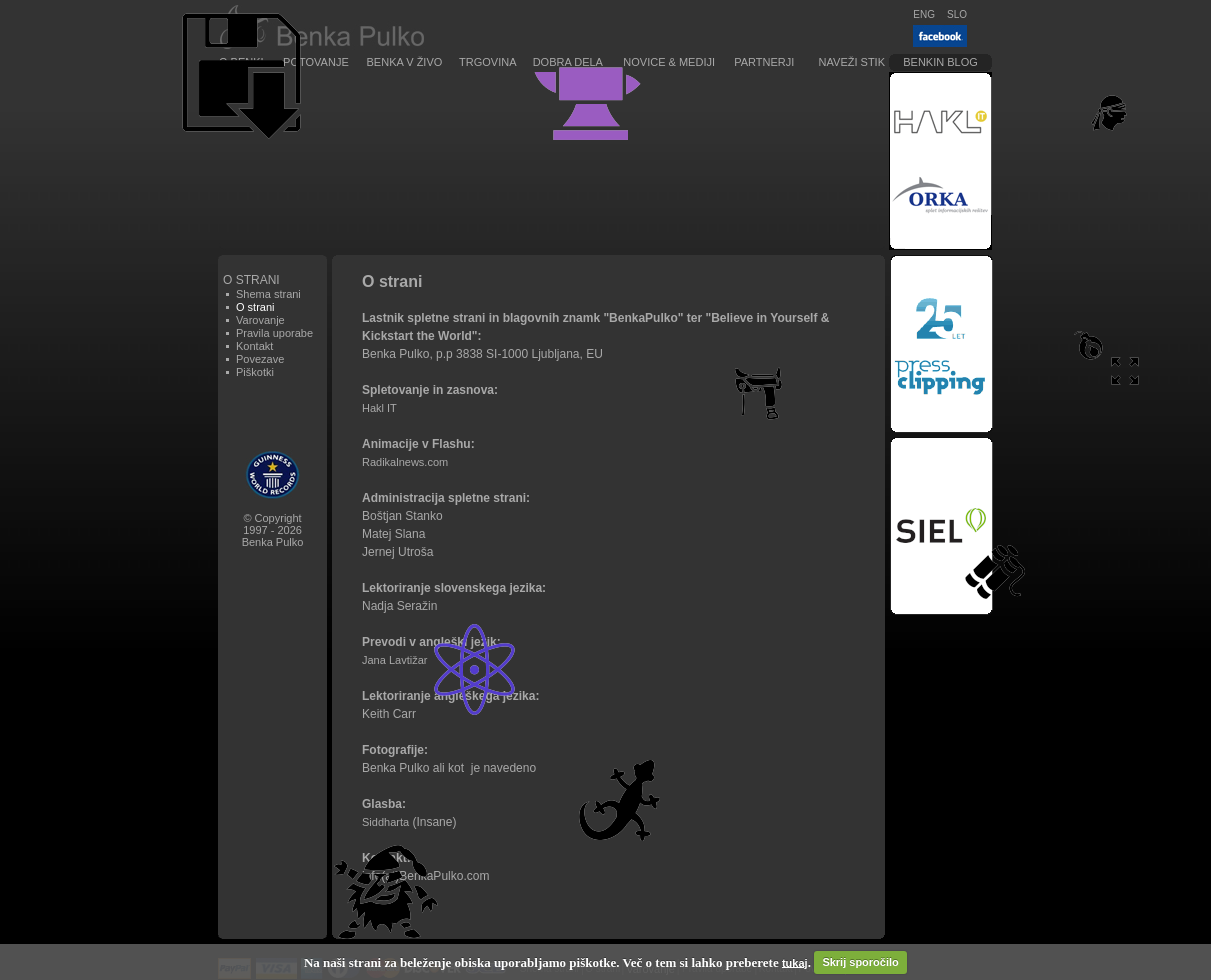 This screenshot has height=980, width=1211. What do you see at coordinates (587, 98) in the screenshot?
I see `access crafting or blacksmith features` at bounding box center [587, 98].